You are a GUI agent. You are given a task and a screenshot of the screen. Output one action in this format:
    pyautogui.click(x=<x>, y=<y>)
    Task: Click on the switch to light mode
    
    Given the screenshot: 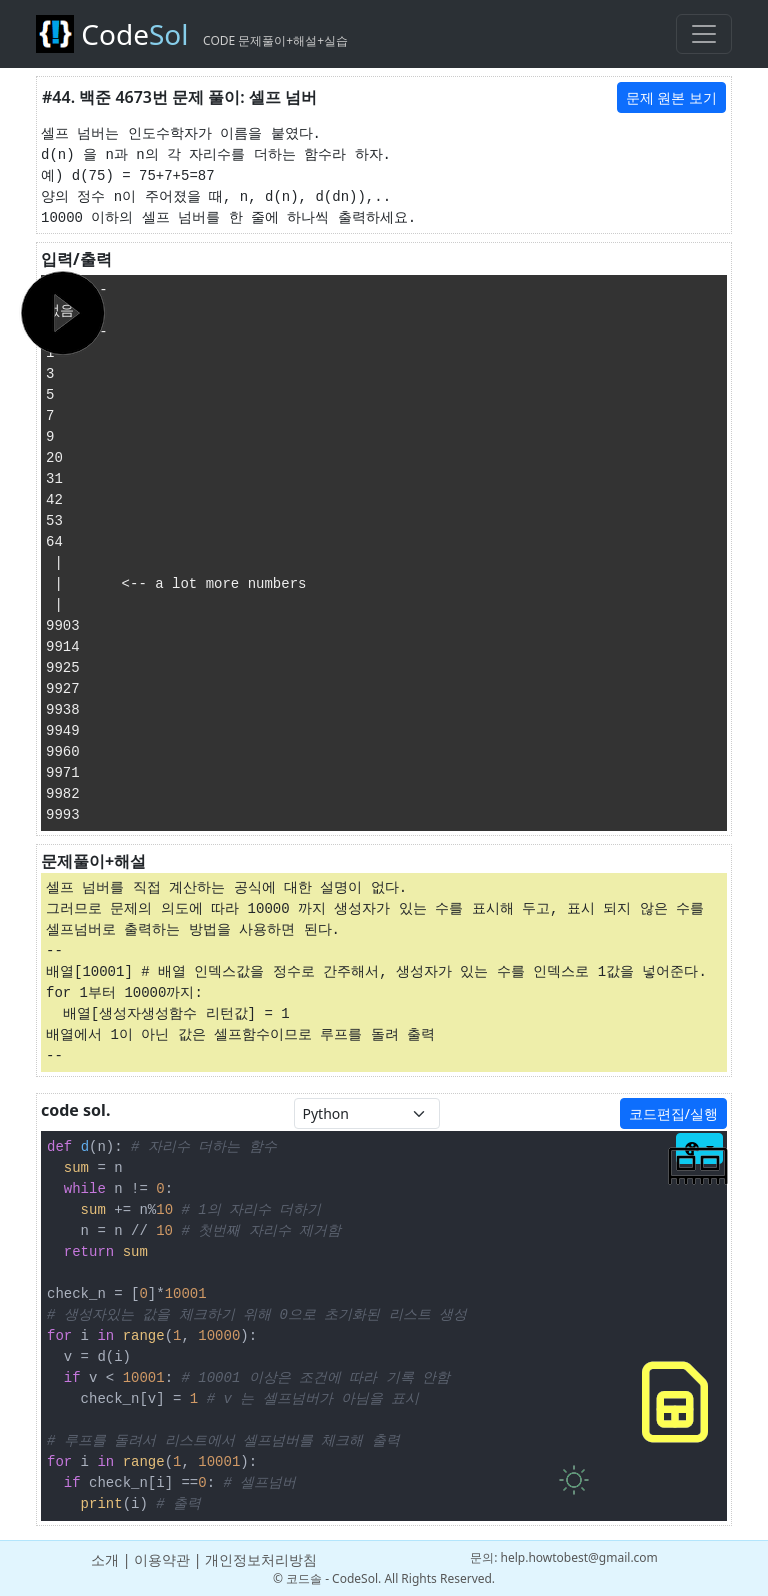 What is the action you would take?
    pyautogui.click(x=574, y=1480)
    